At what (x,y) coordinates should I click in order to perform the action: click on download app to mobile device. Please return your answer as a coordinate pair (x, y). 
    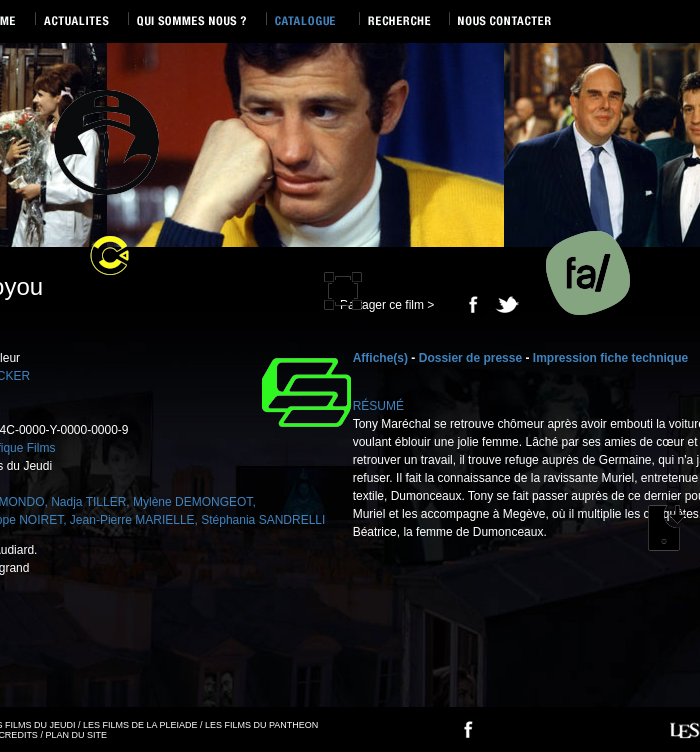
    Looking at the image, I should click on (664, 528).